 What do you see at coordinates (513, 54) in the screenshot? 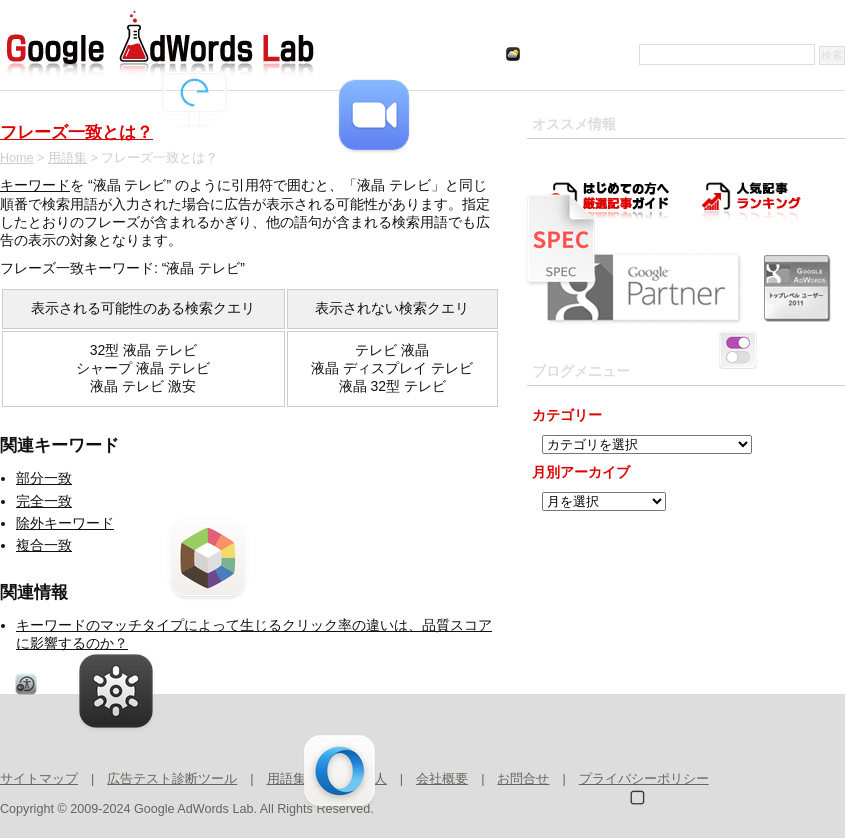
I see `open the weather app` at bounding box center [513, 54].